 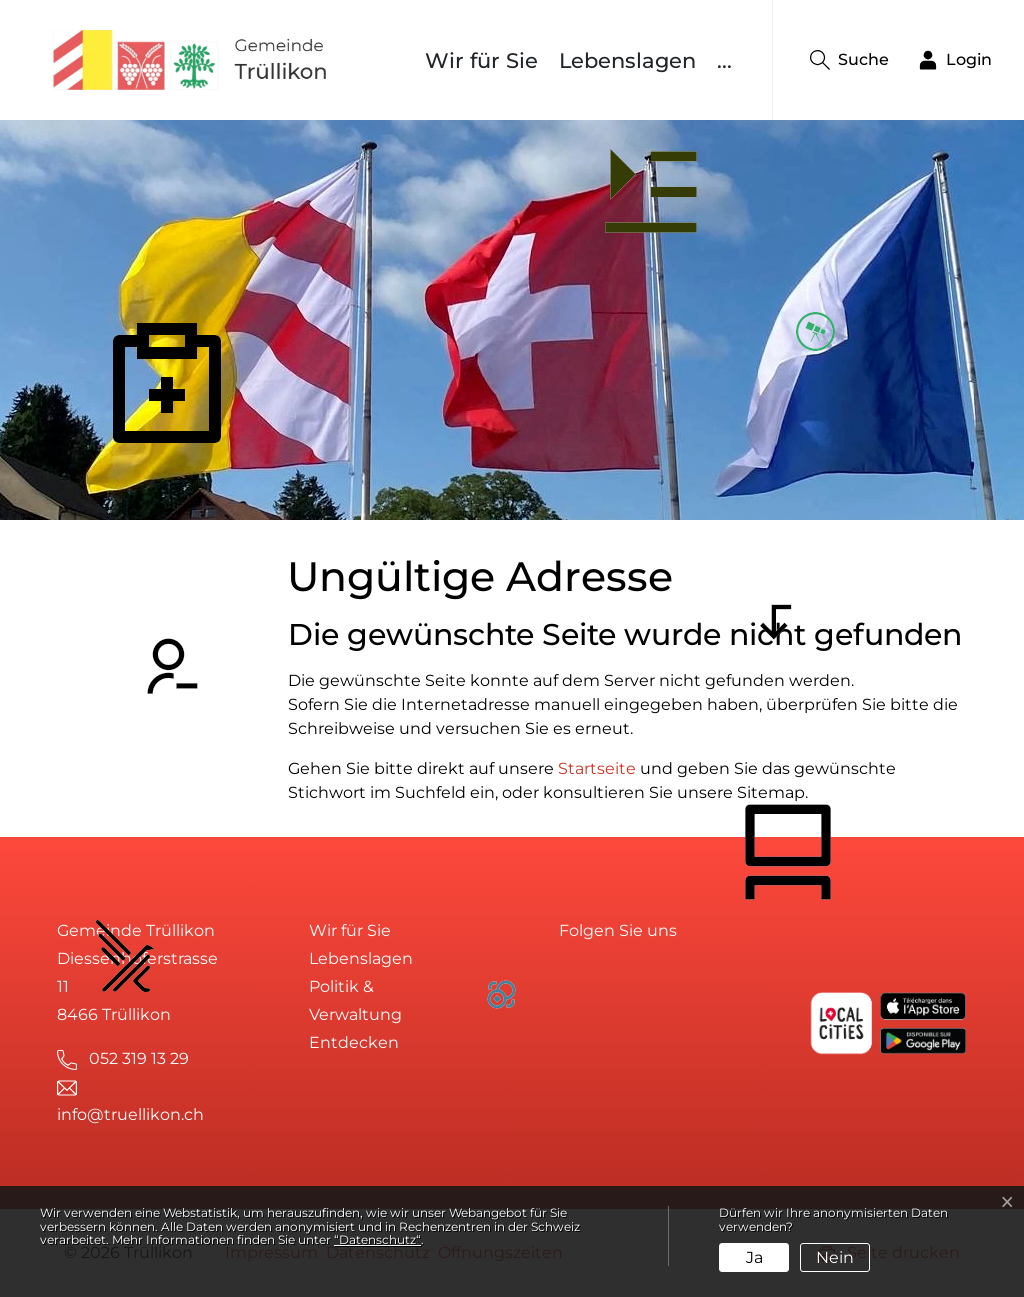 What do you see at coordinates (815, 331) in the screenshot?
I see `WPExplorer logo - a WordPress themes and resources website` at bounding box center [815, 331].